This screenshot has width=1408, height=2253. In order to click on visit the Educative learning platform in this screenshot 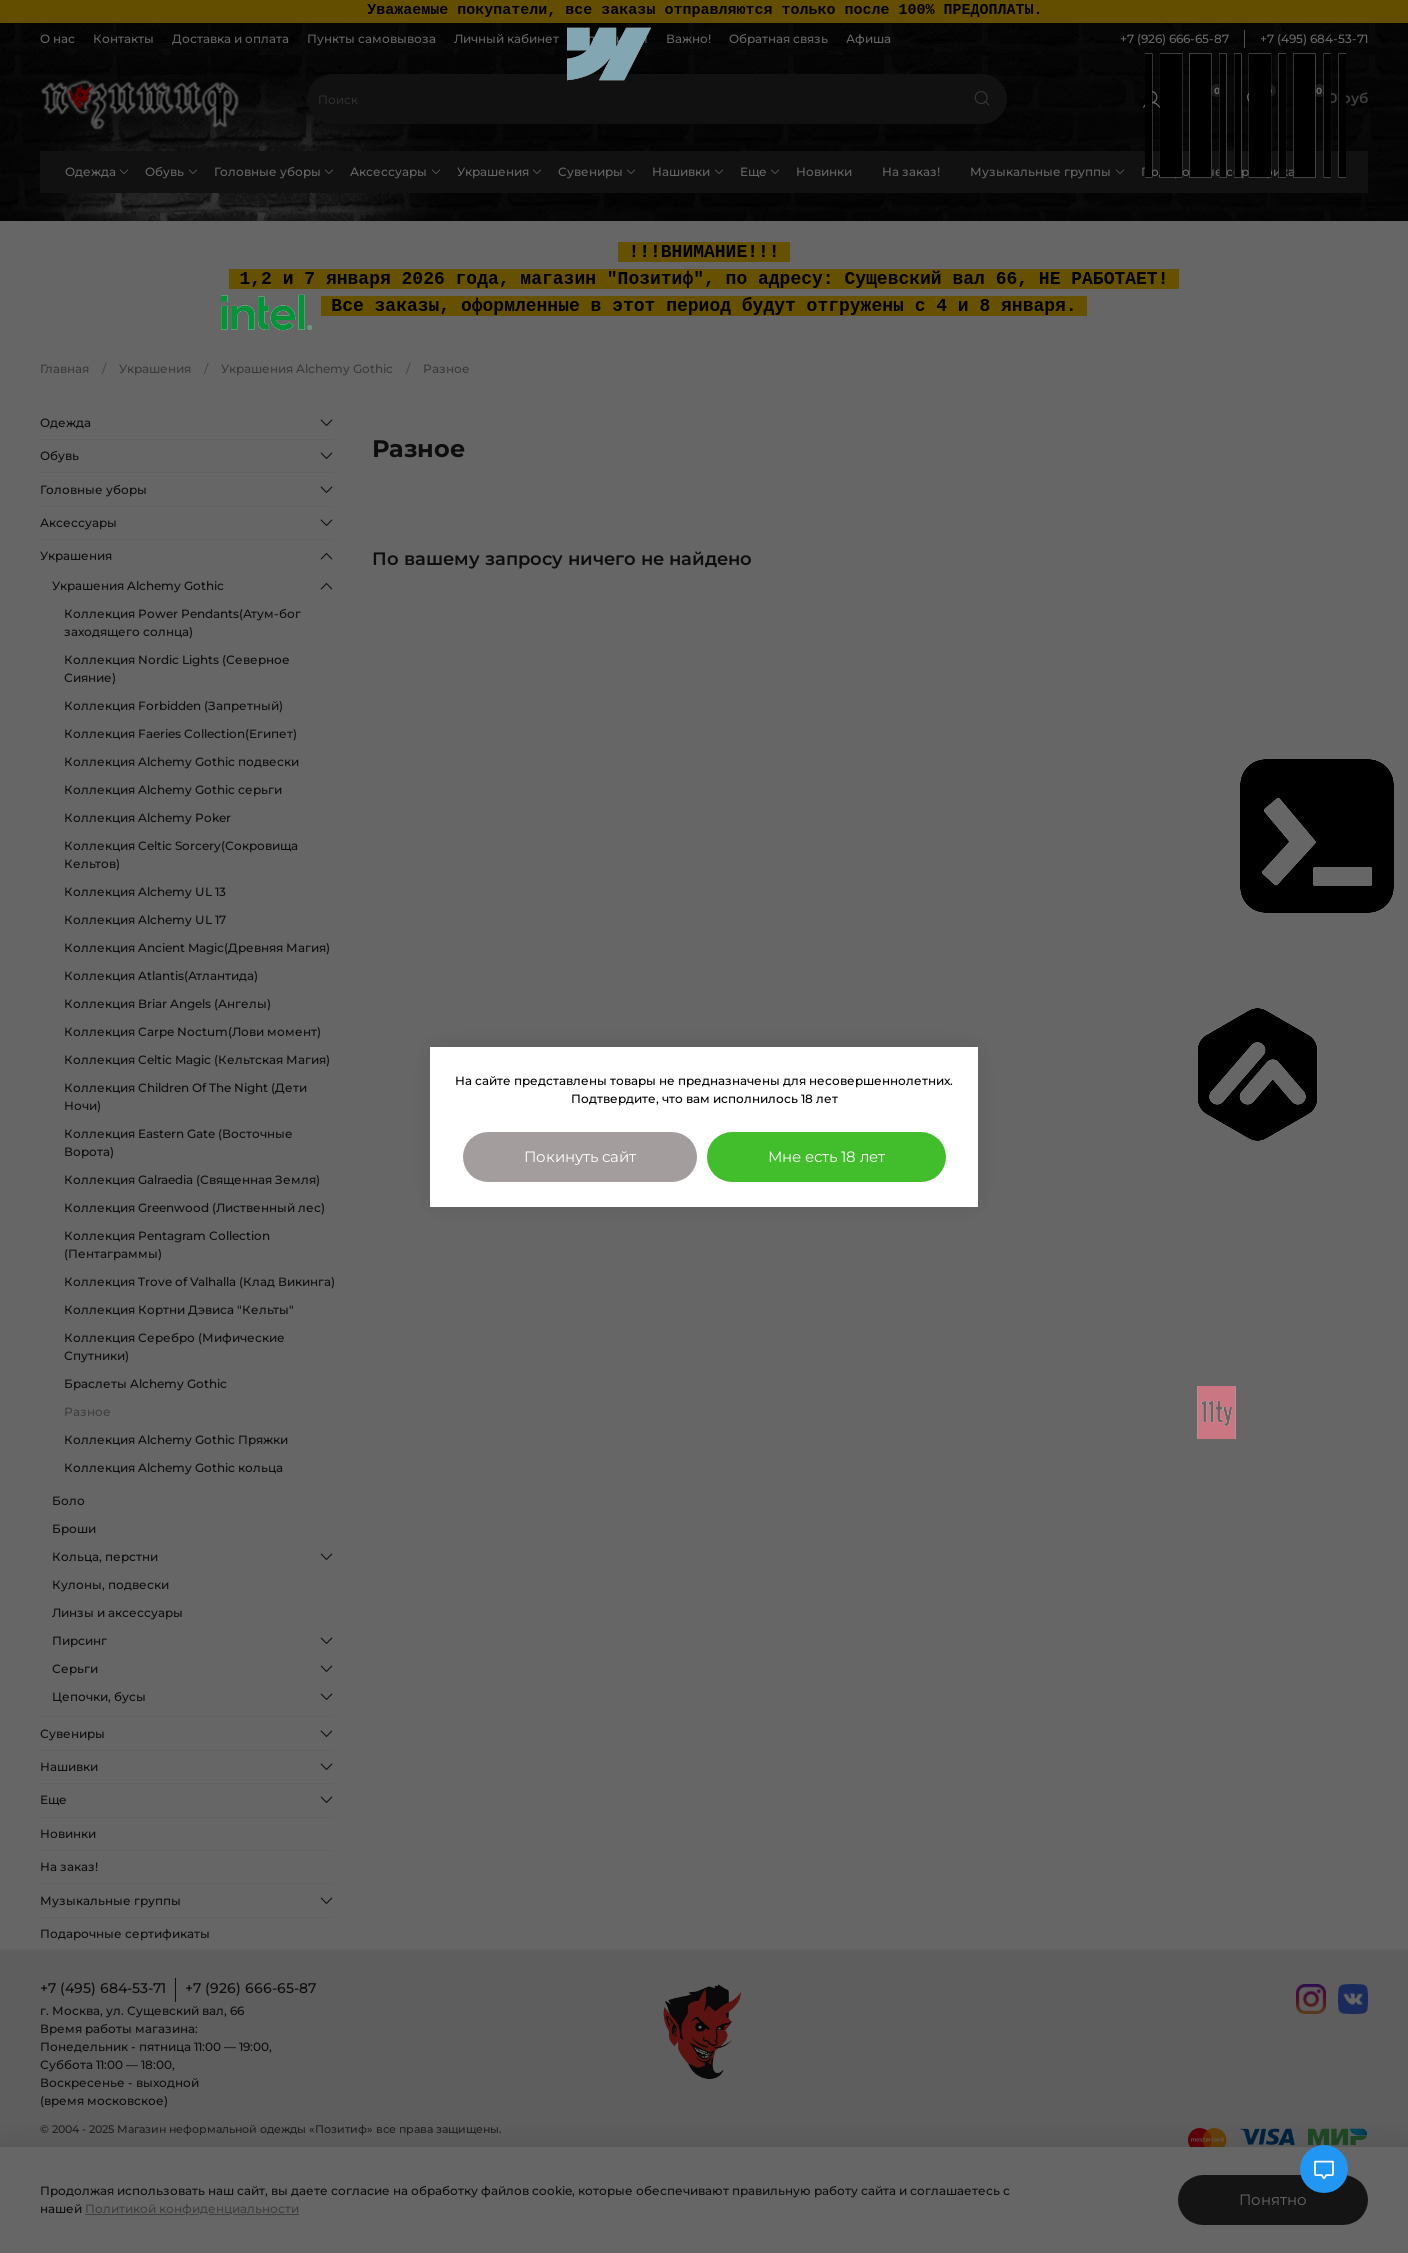, I will do `click(1317, 836)`.